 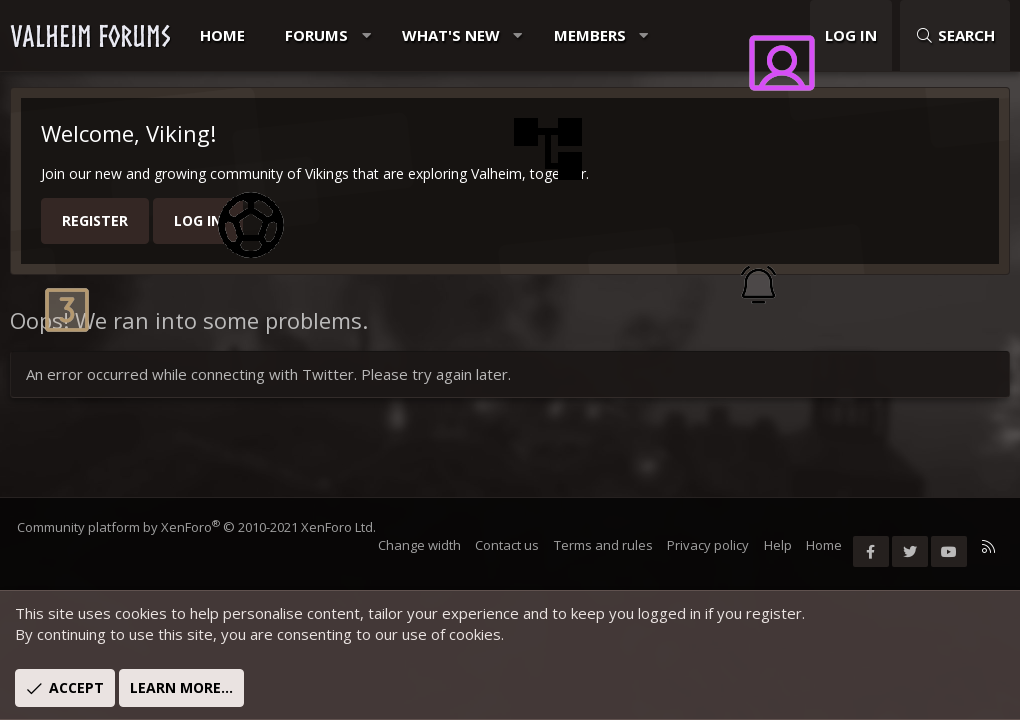 What do you see at coordinates (251, 225) in the screenshot?
I see `access soccer or football content` at bounding box center [251, 225].